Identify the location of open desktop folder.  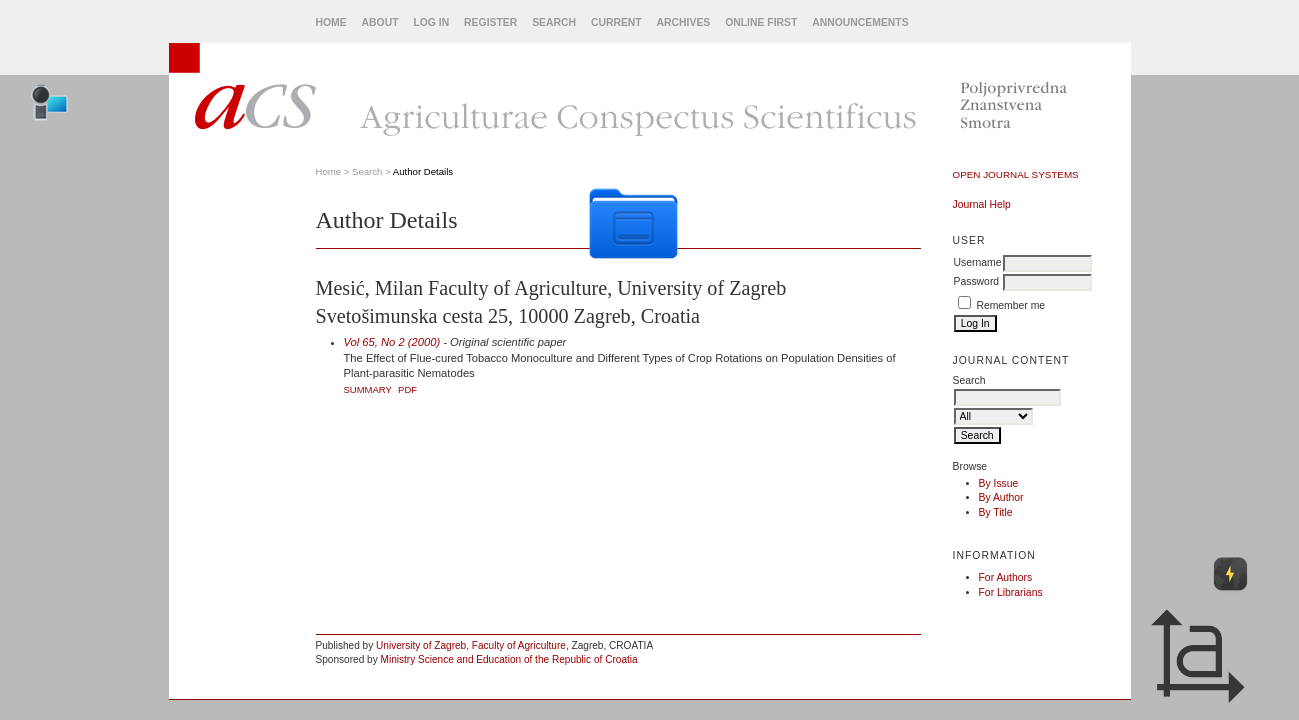
(633, 223).